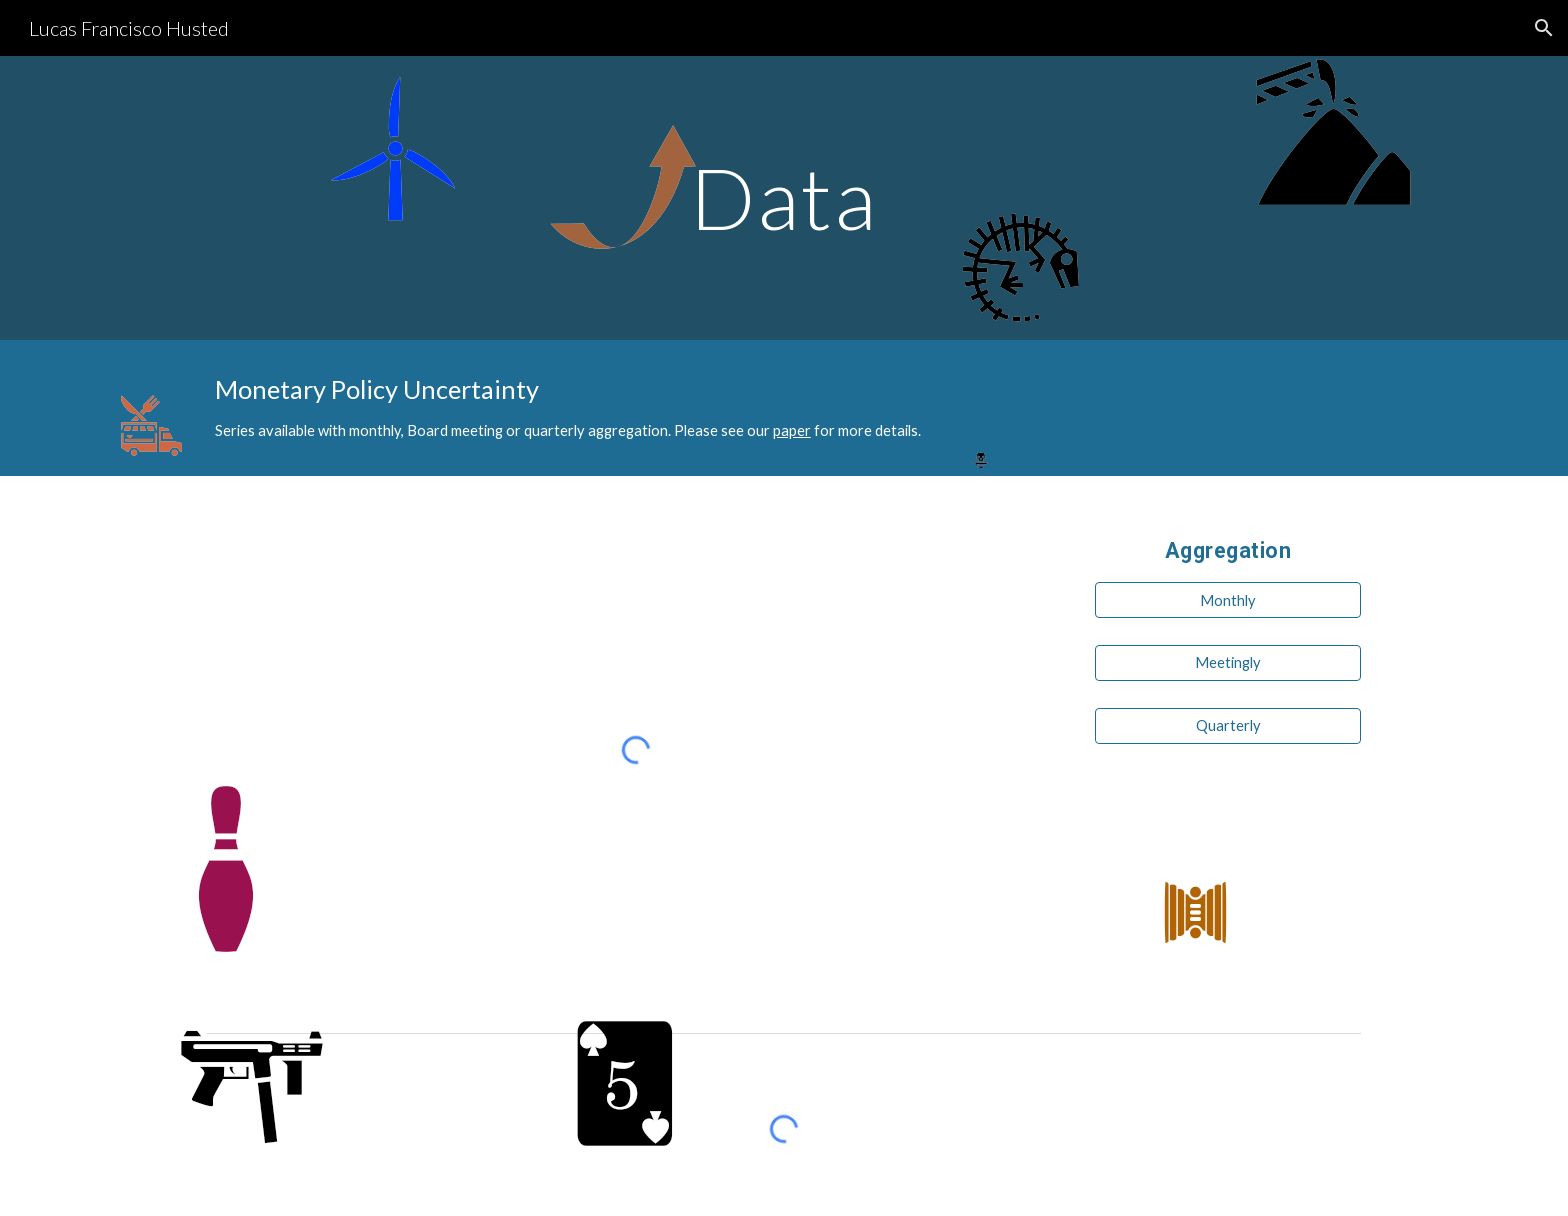  What do you see at coordinates (151, 425) in the screenshot?
I see `find nearby food trucks` at bounding box center [151, 425].